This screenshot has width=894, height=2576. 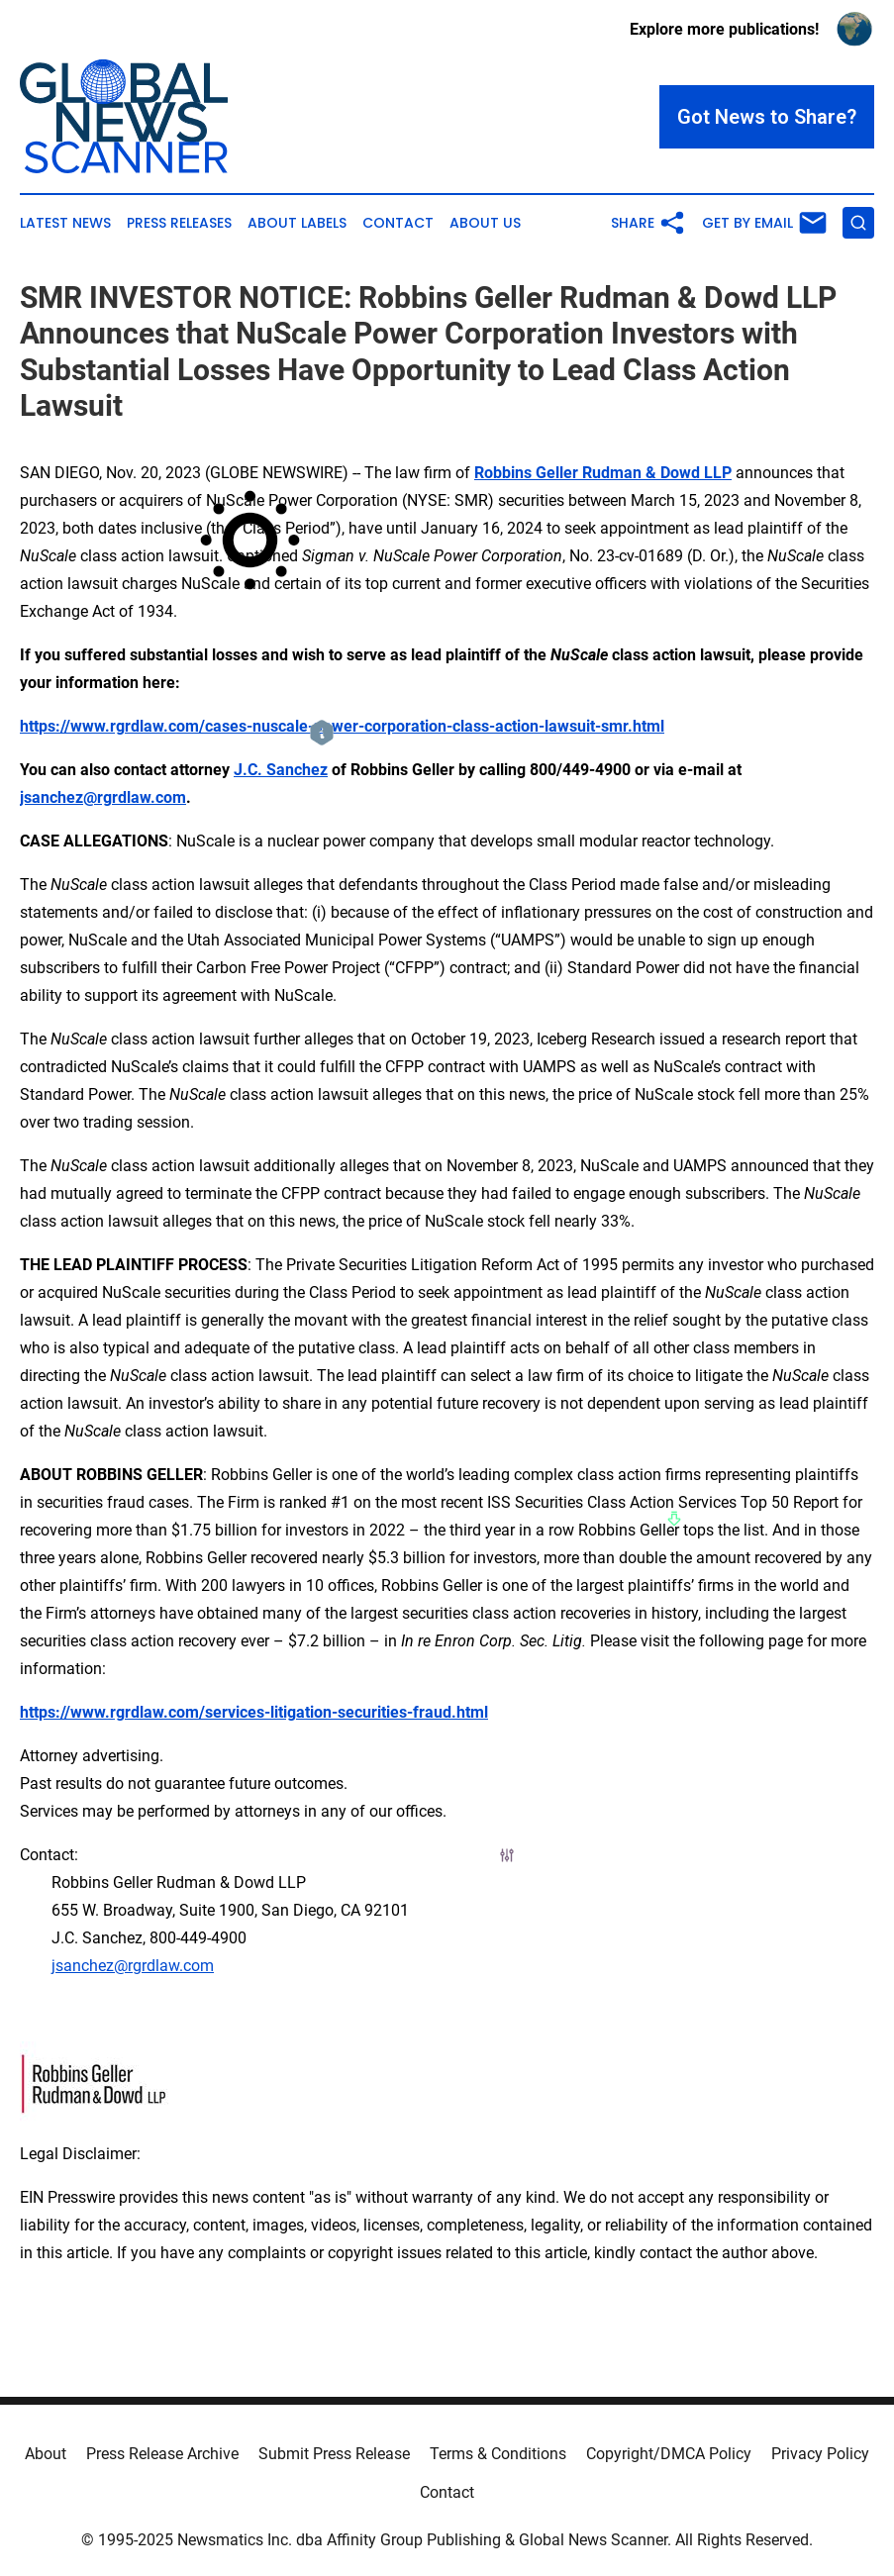 What do you see at coordinates (322, 733) in the screenshot?
I see `view more information about this item` at bounding box center [322, 733].